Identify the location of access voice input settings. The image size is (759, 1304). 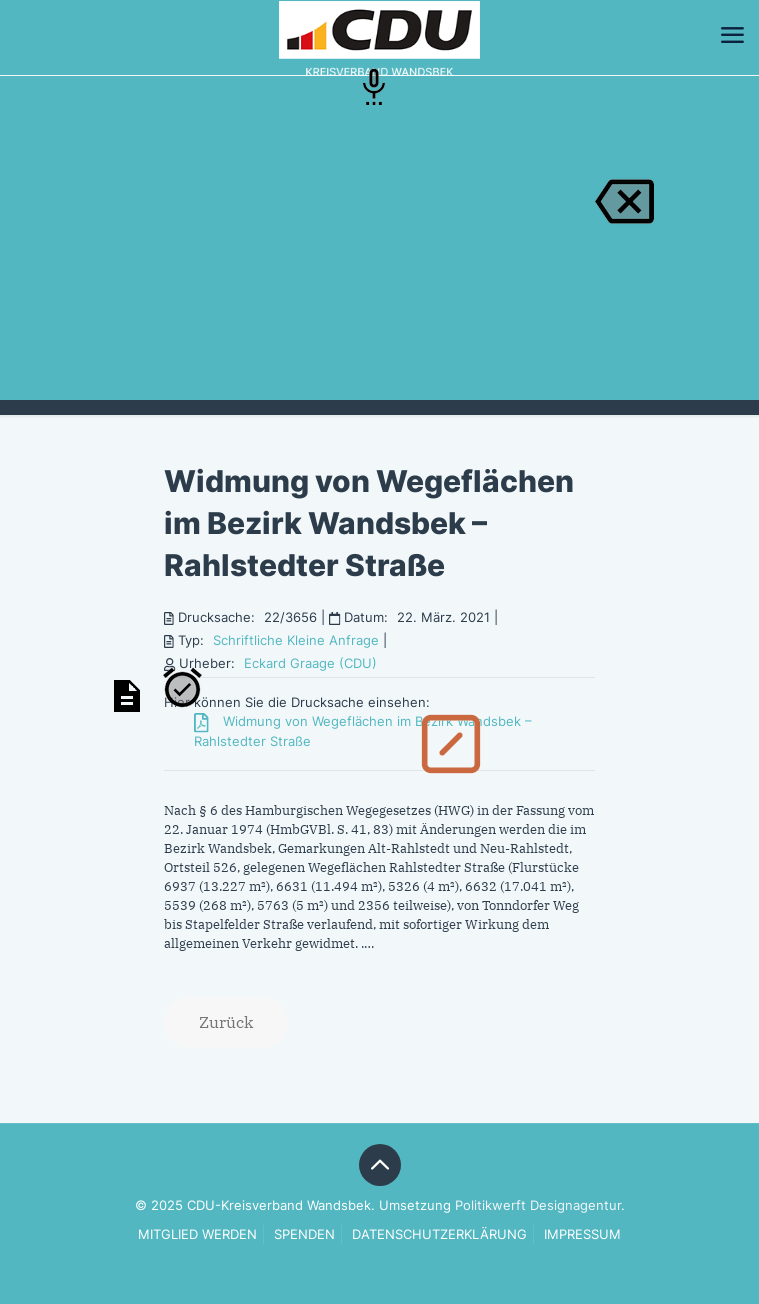
(374, 86).